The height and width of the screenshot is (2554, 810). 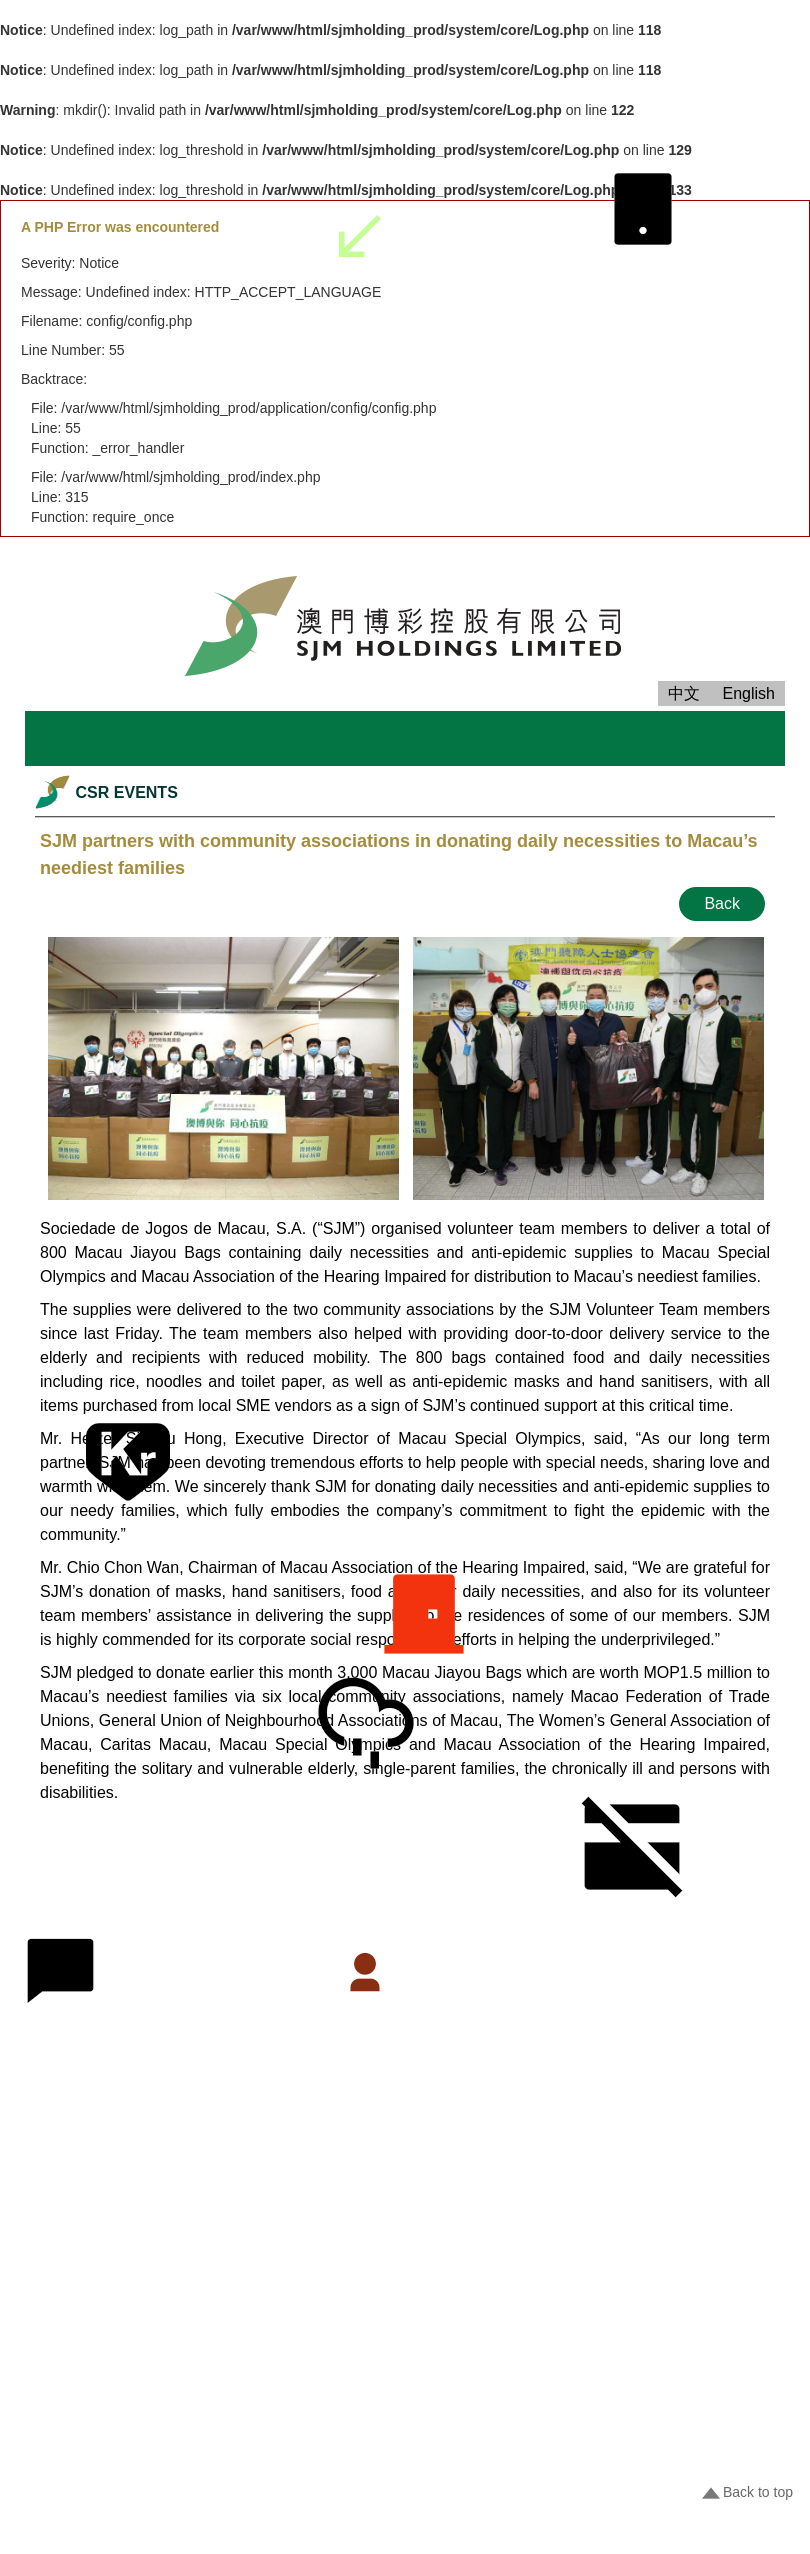 I want to click on switch to tablet view or layout, so click(x=643, y=209).